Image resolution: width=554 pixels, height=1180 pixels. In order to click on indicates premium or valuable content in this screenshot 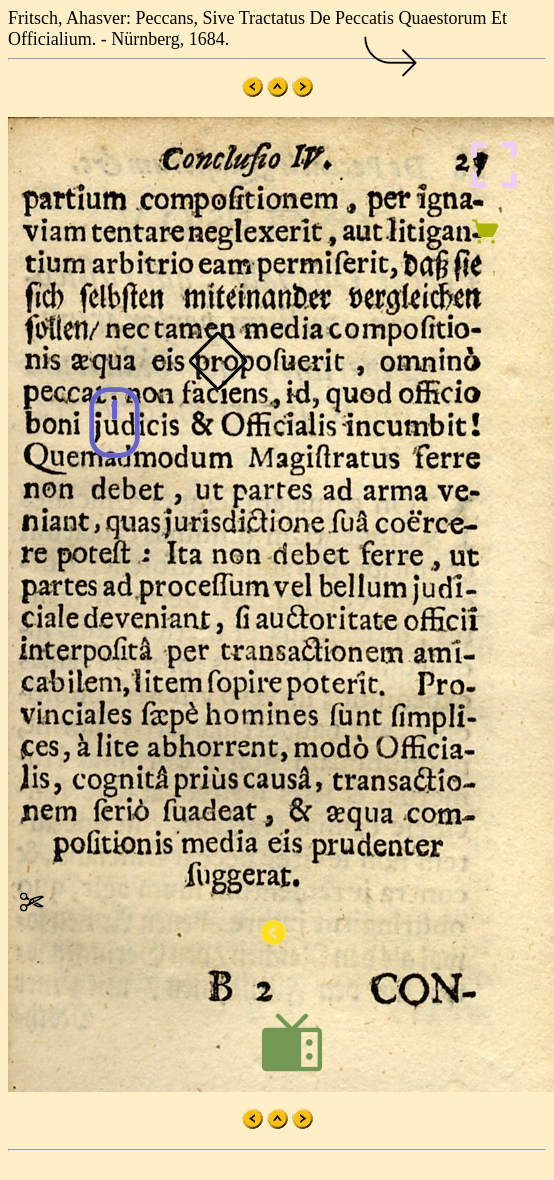, I will do `click(218, 361)`.